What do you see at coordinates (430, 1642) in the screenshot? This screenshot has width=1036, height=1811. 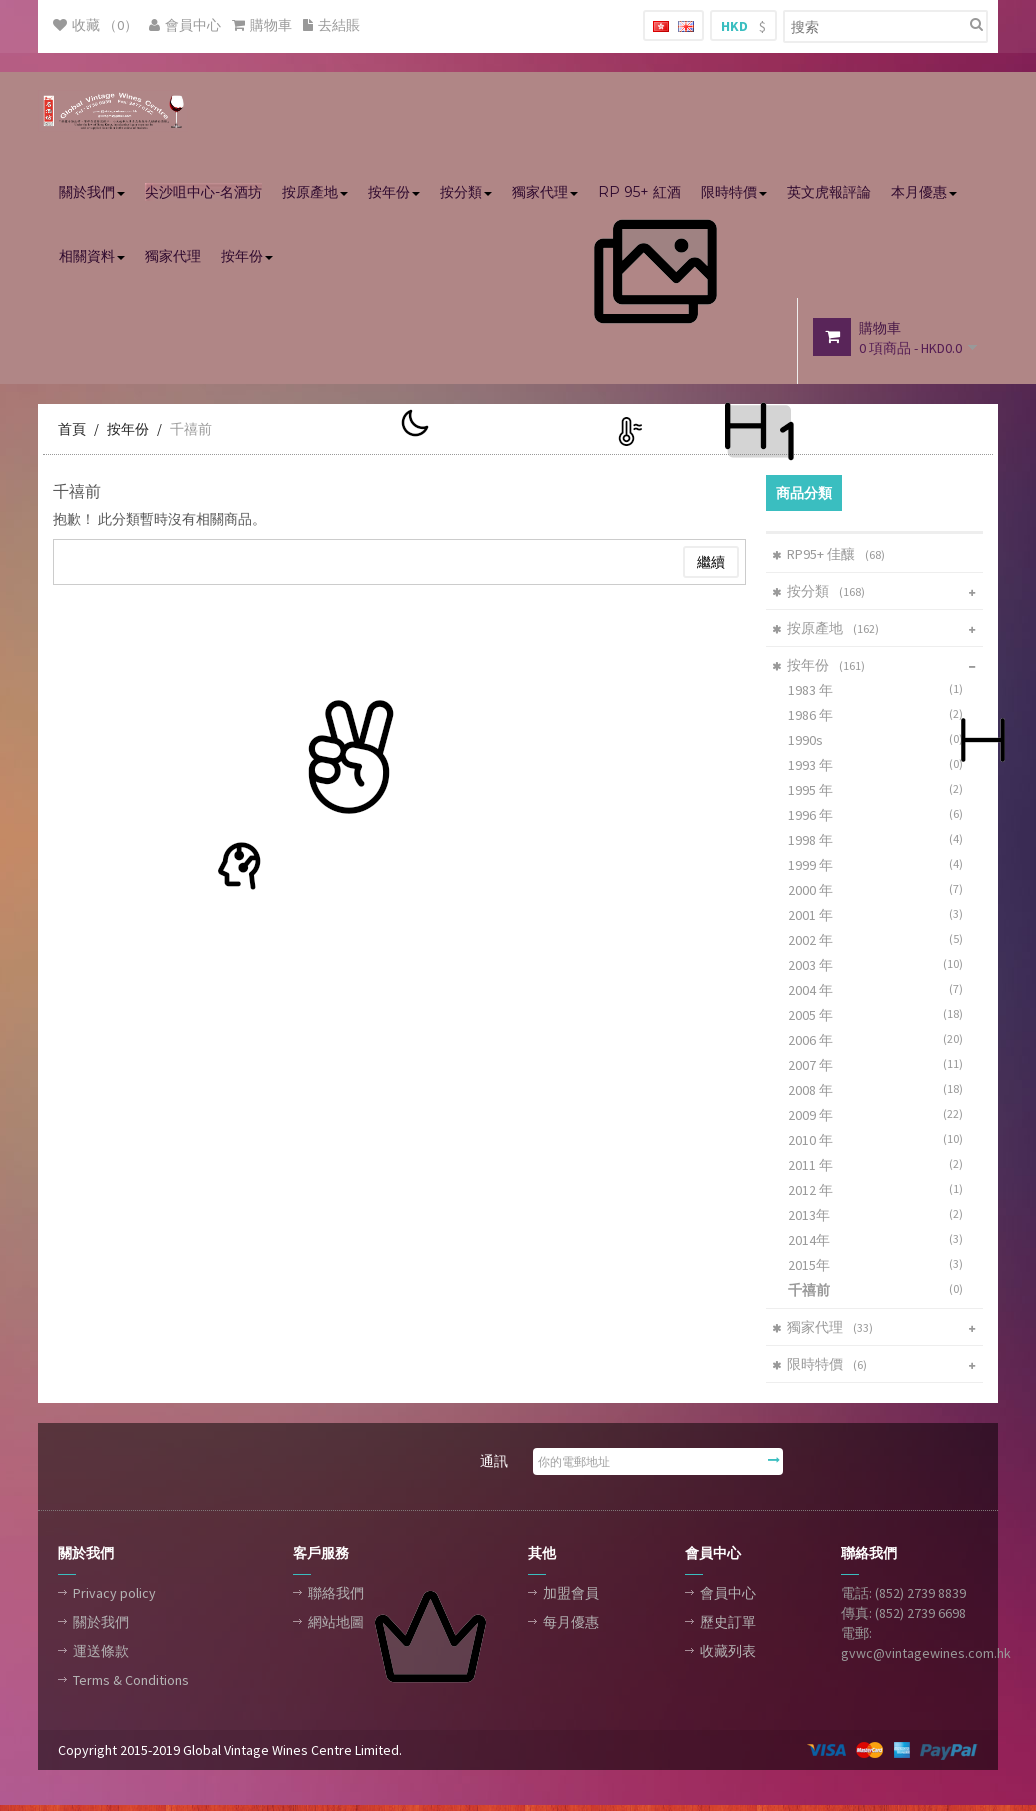 I see `indicates premium or pro membership status` at bounding box center [430, 1642].